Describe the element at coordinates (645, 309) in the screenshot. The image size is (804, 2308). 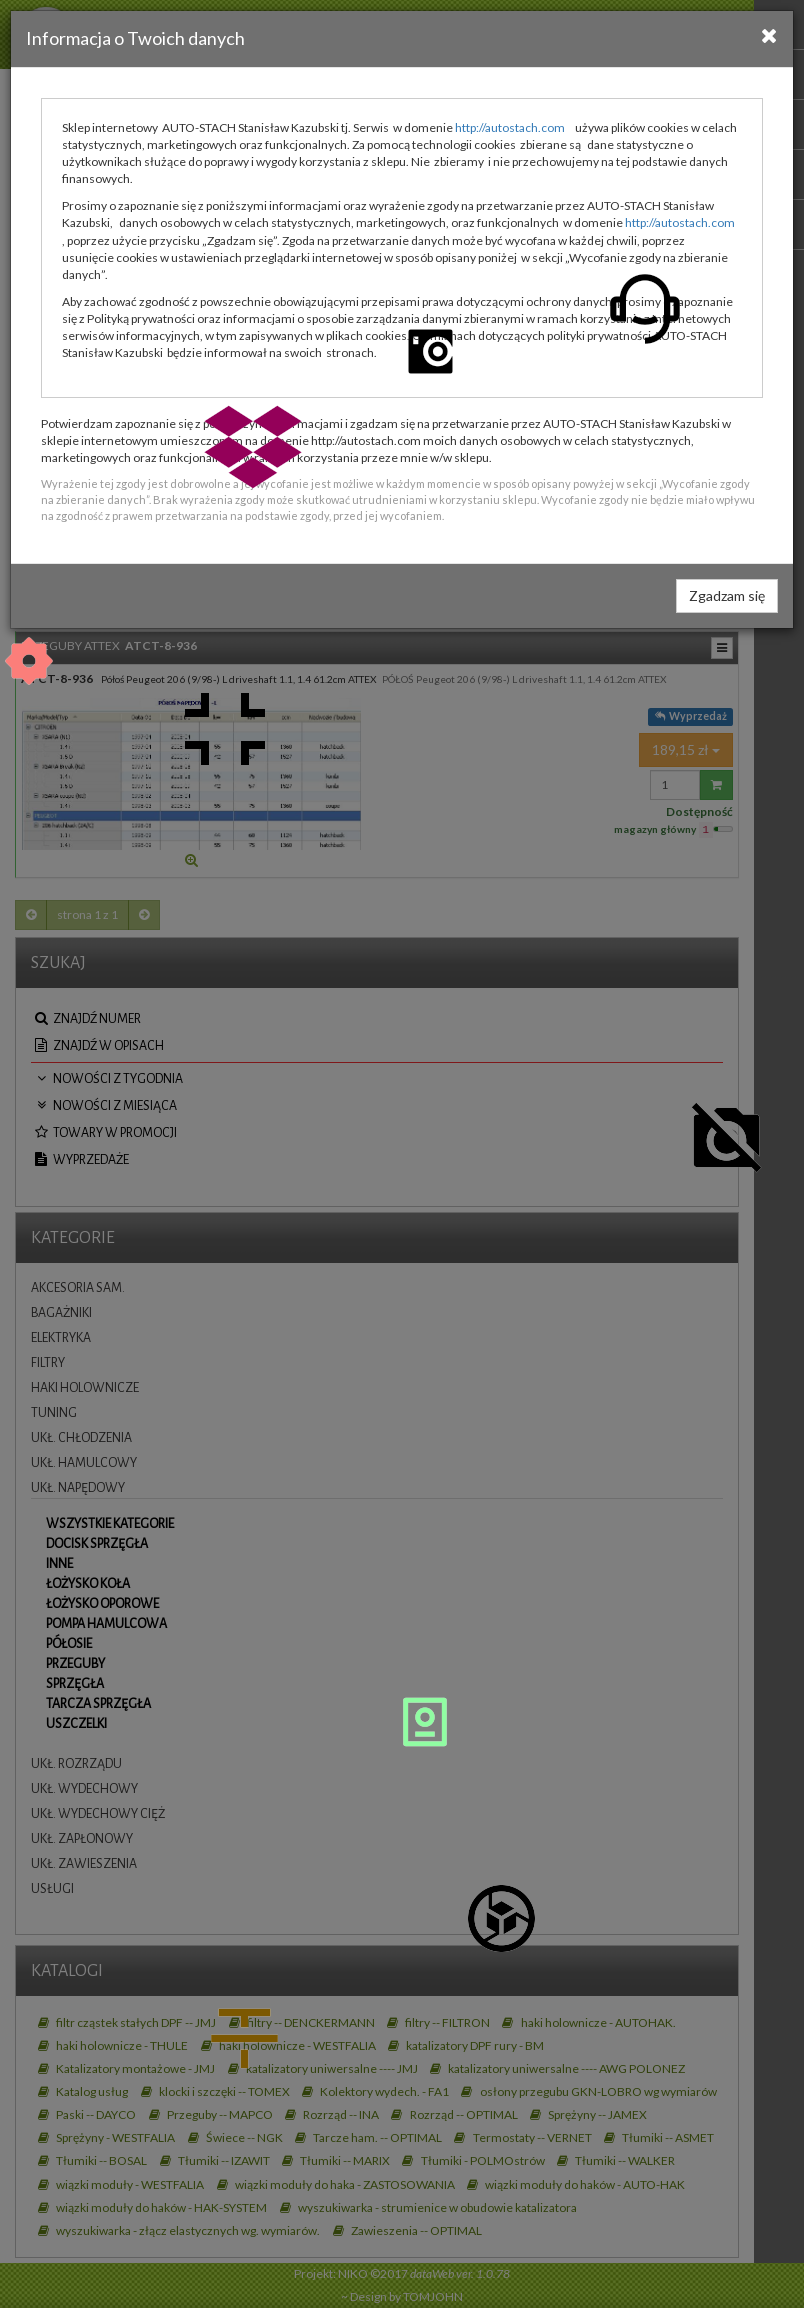
I see `contact customer support` at that location.